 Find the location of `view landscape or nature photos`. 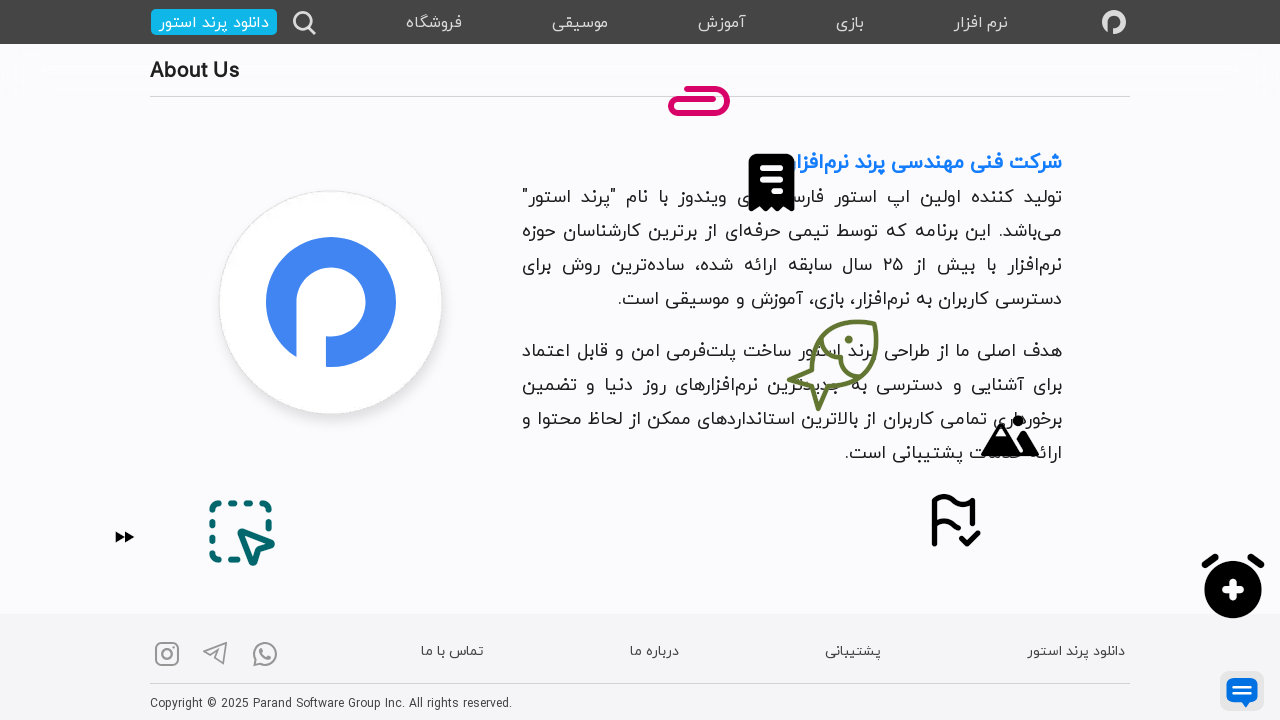

view landscape or nature photos is located at coordinates (1010, 438).